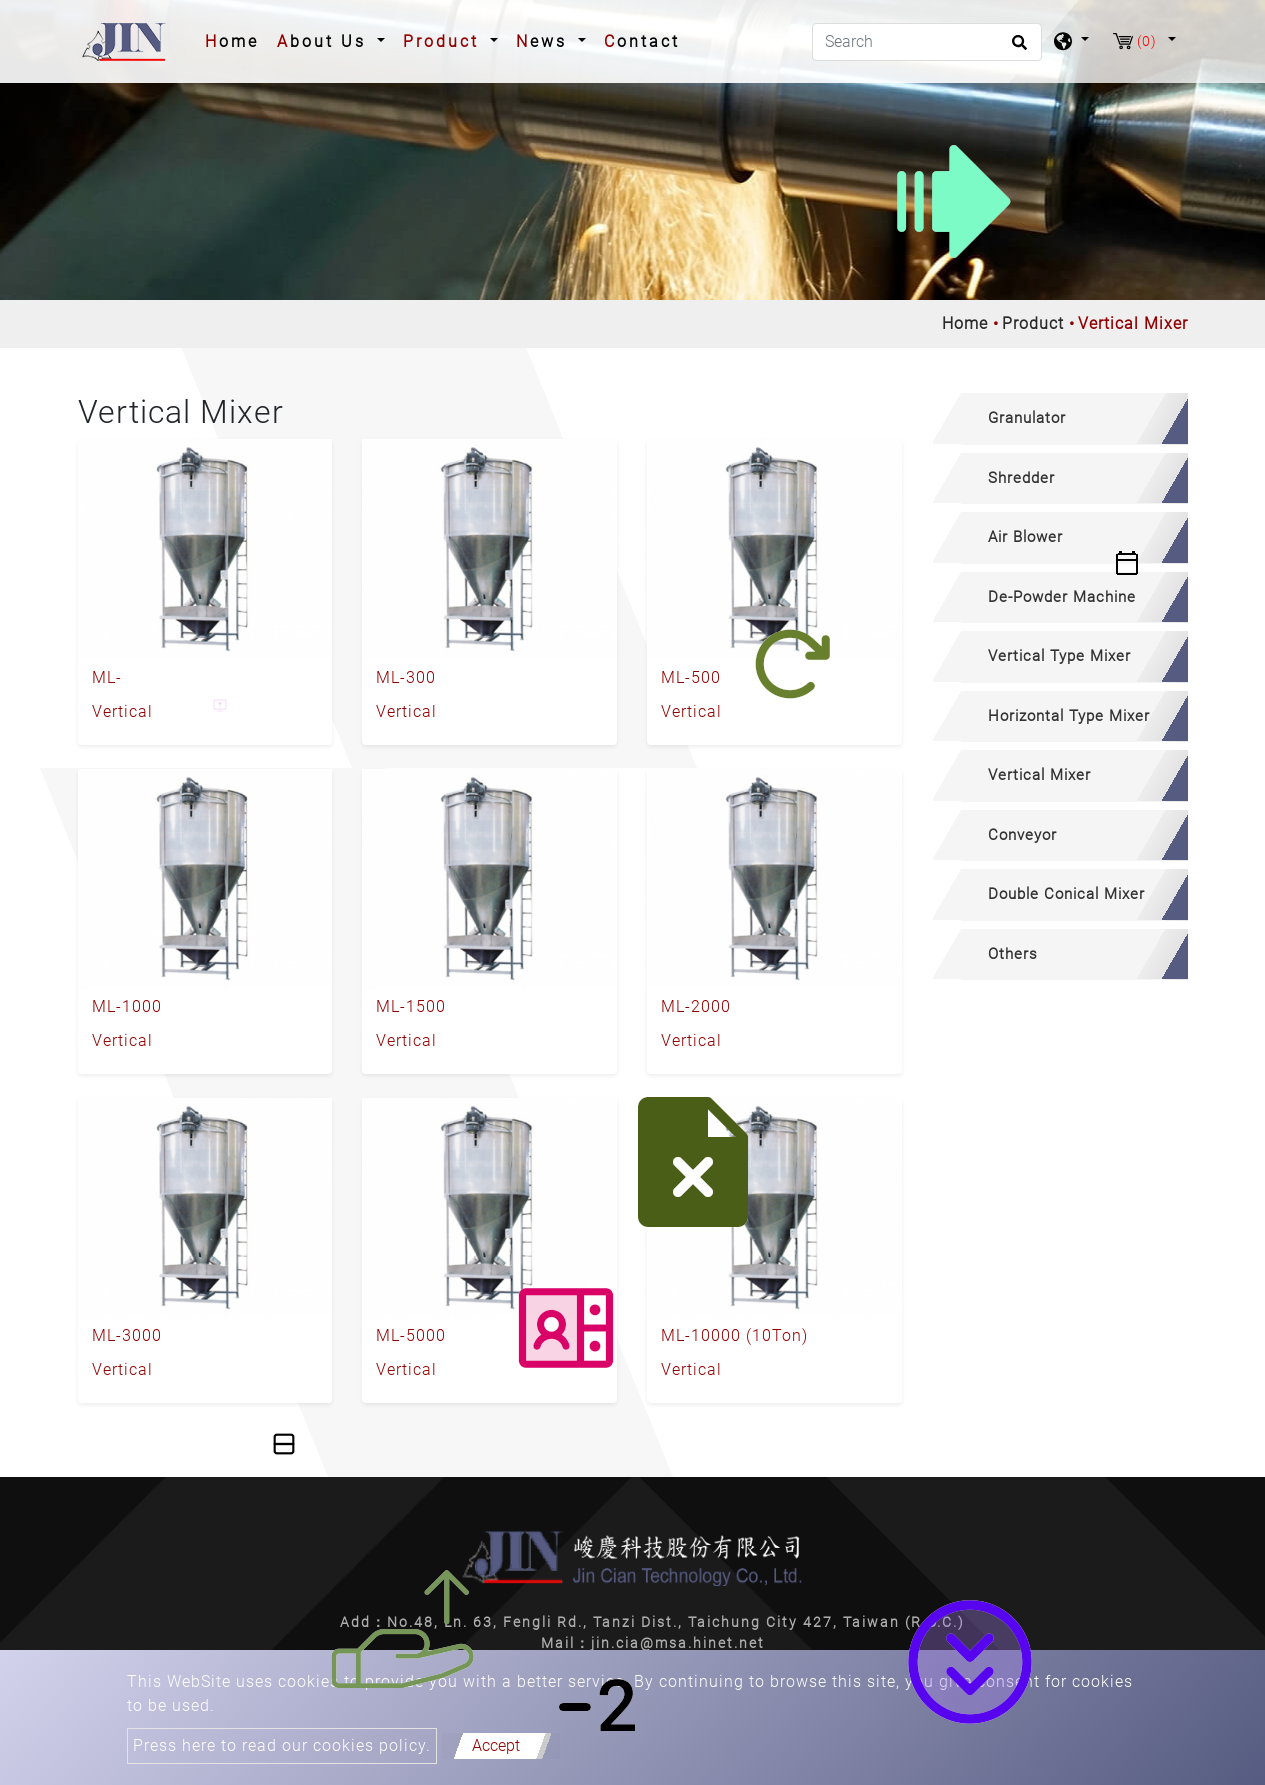  What do you see at coordinates (1127, 563) in the screenshot?
I see `view today's date or calendar` at bounding box center [1127, 563].